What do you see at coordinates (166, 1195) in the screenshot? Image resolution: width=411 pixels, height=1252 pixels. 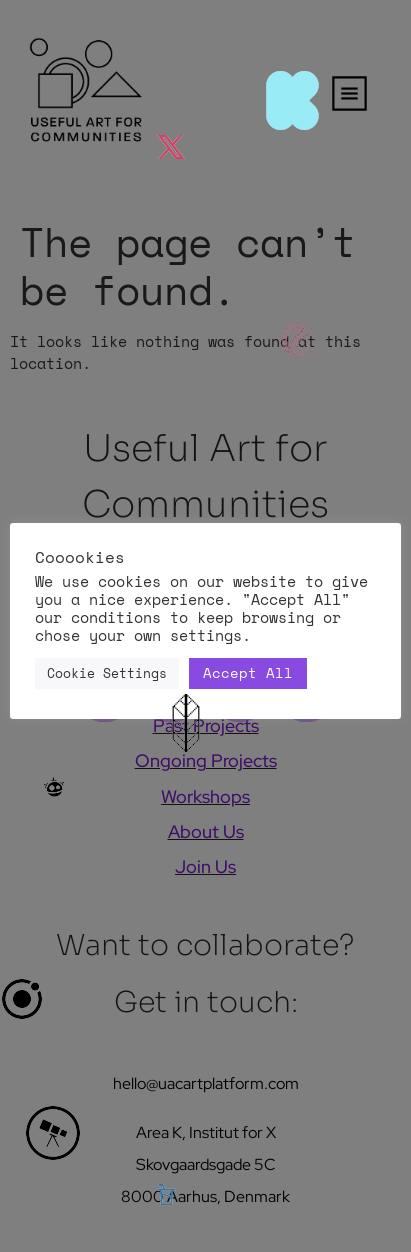 I see `browse drinks or beverages menu` at bounding box center [166, 1195].